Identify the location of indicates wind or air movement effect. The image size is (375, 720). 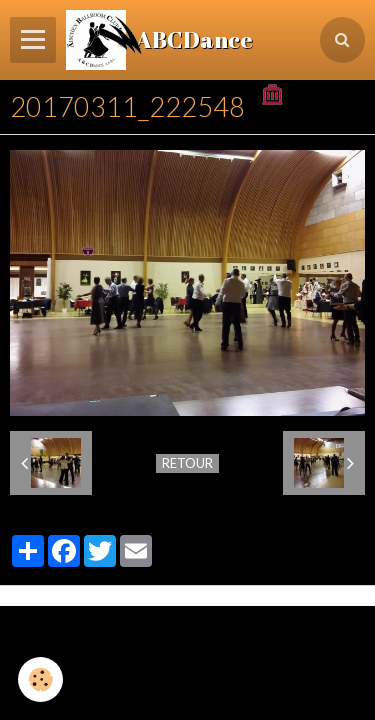
(120, 36).